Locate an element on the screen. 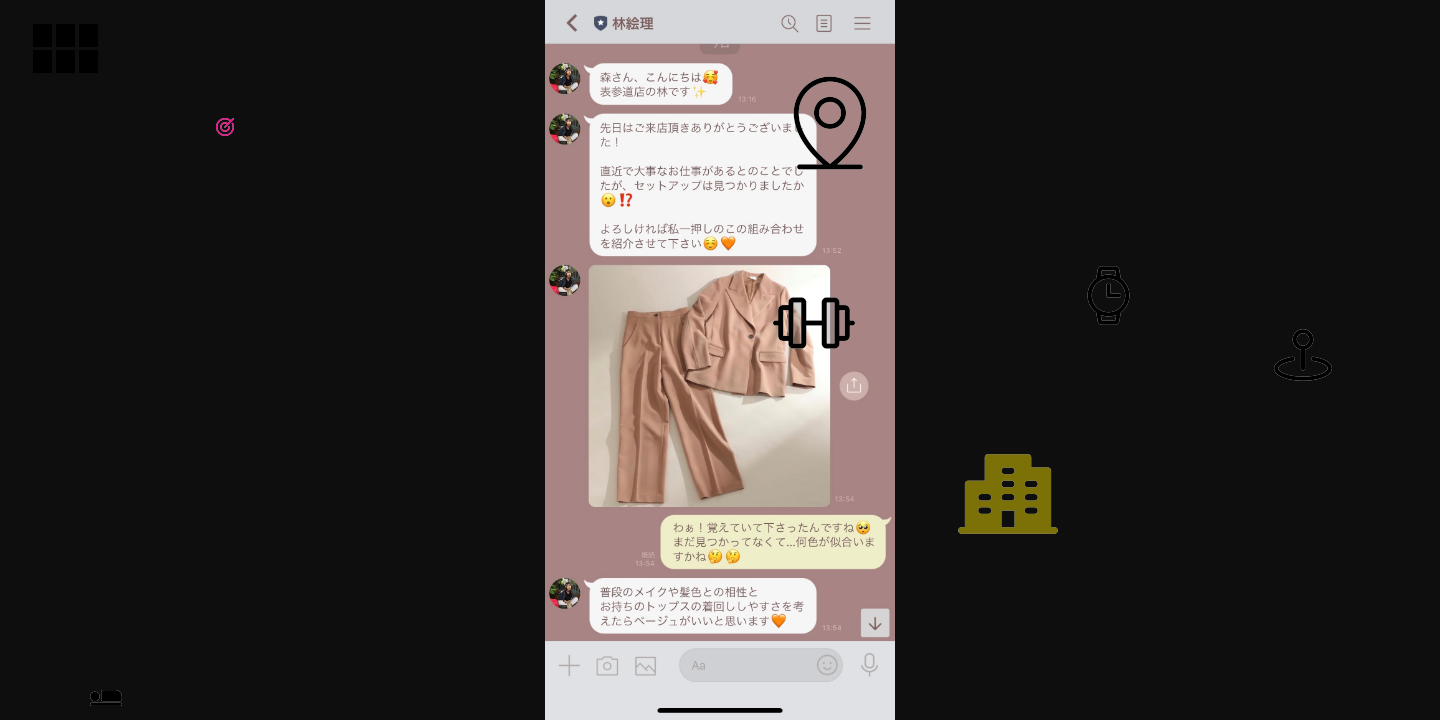 The height and width of the screenshot is (720, 1440). view hotel or accommodation options is located at coordinates (106, 698).